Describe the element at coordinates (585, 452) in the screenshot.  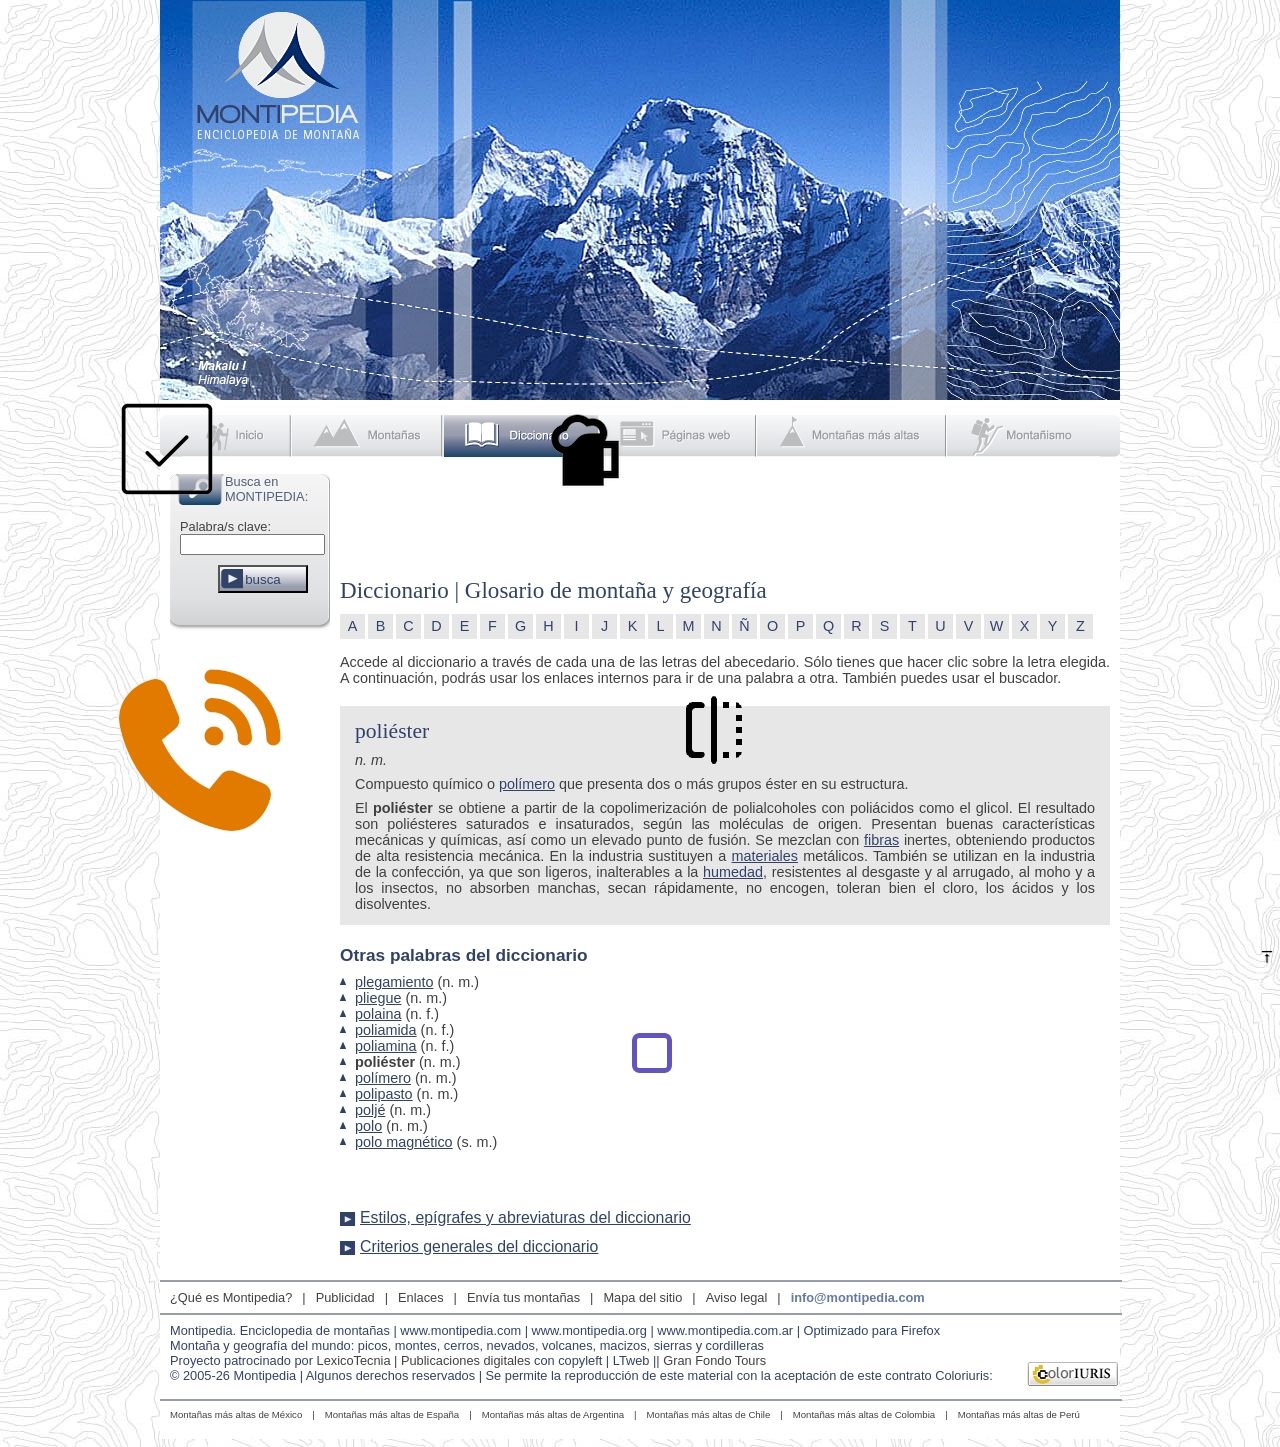
I see `find nearby sports bars or pubs` at that location.